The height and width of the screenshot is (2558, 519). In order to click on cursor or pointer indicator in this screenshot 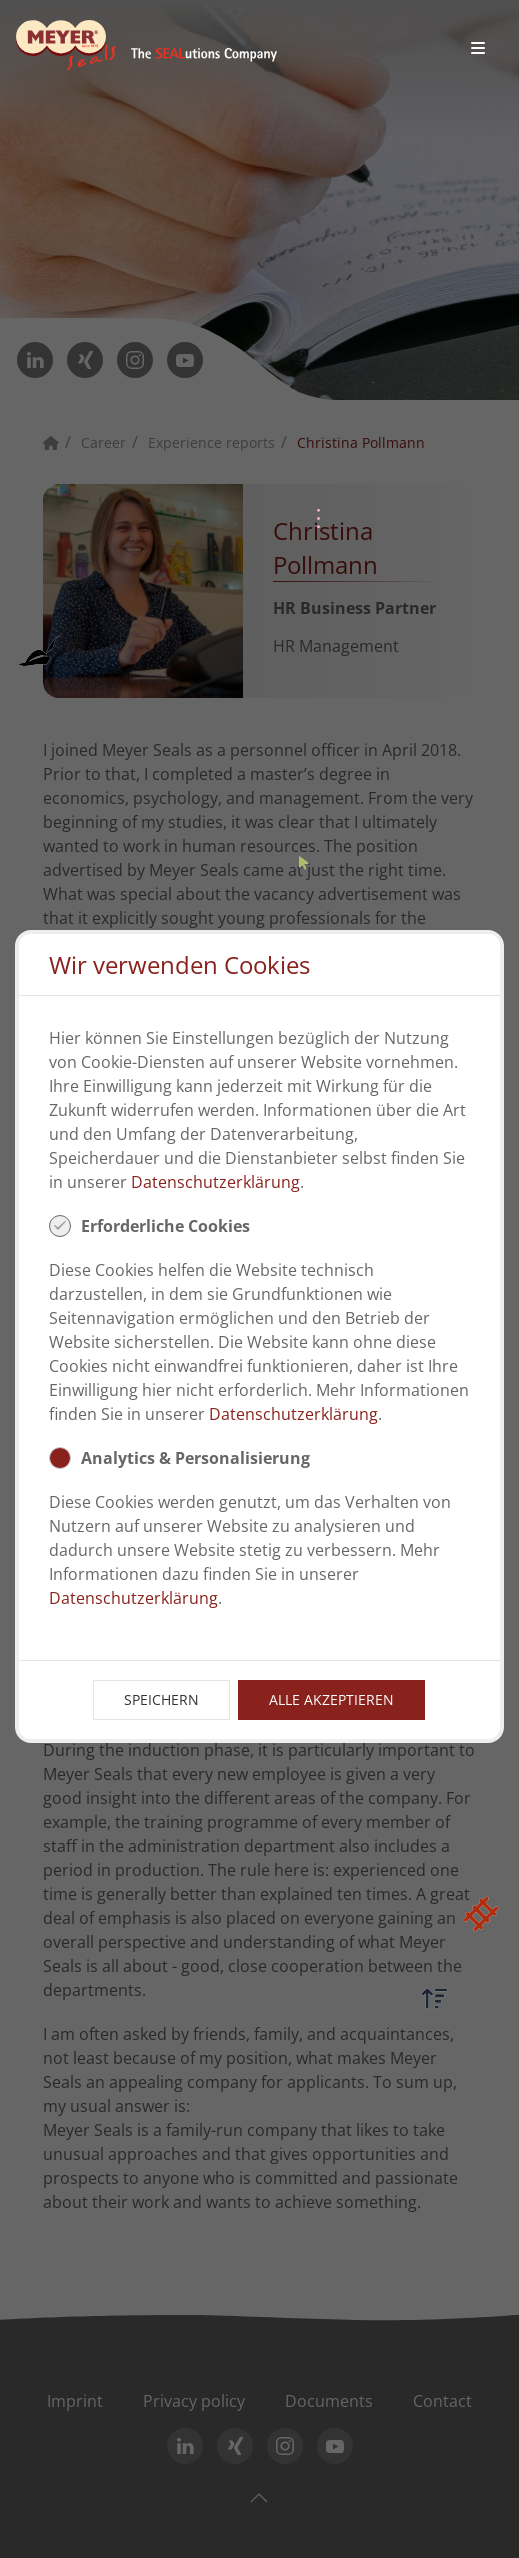, I will do `click(303, 863)`.